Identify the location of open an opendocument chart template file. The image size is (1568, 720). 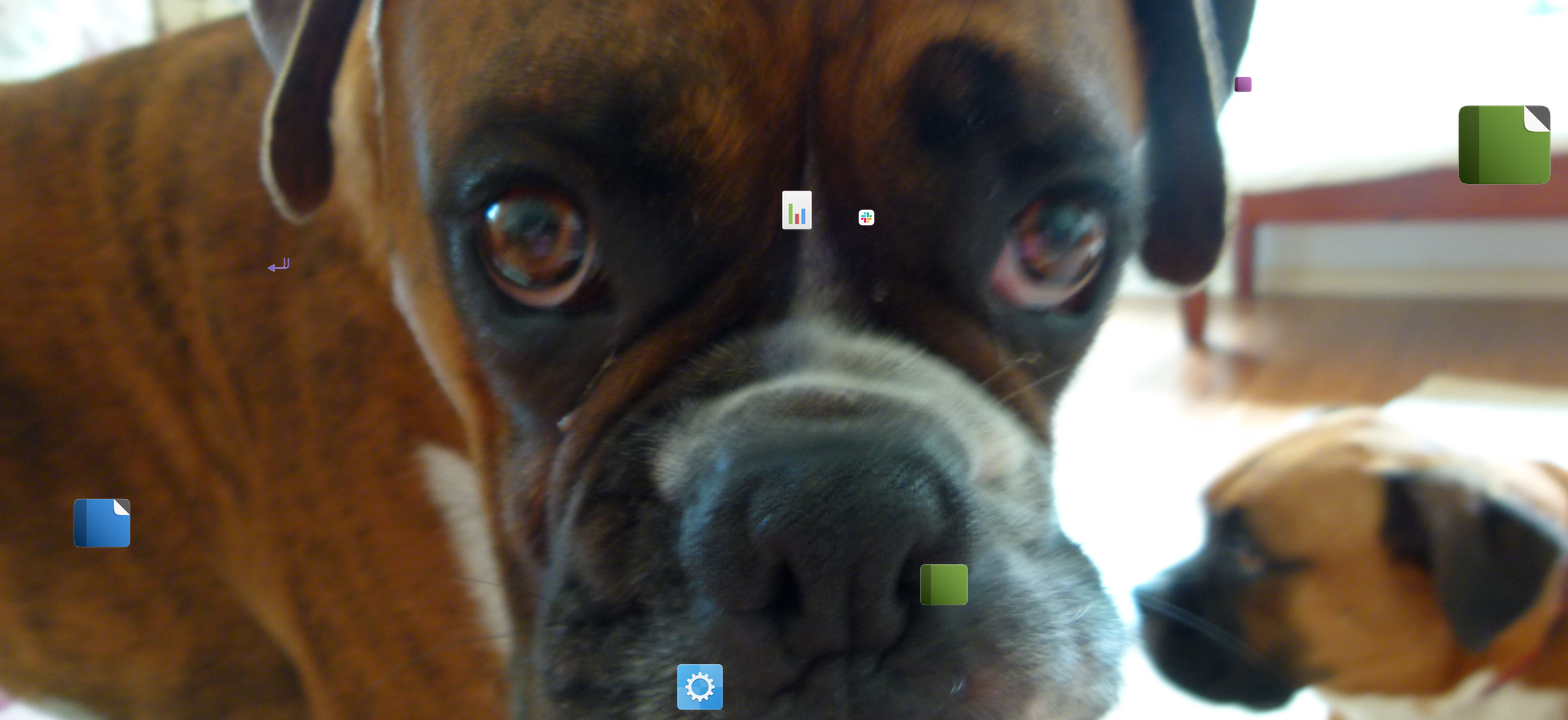
(797, 210).